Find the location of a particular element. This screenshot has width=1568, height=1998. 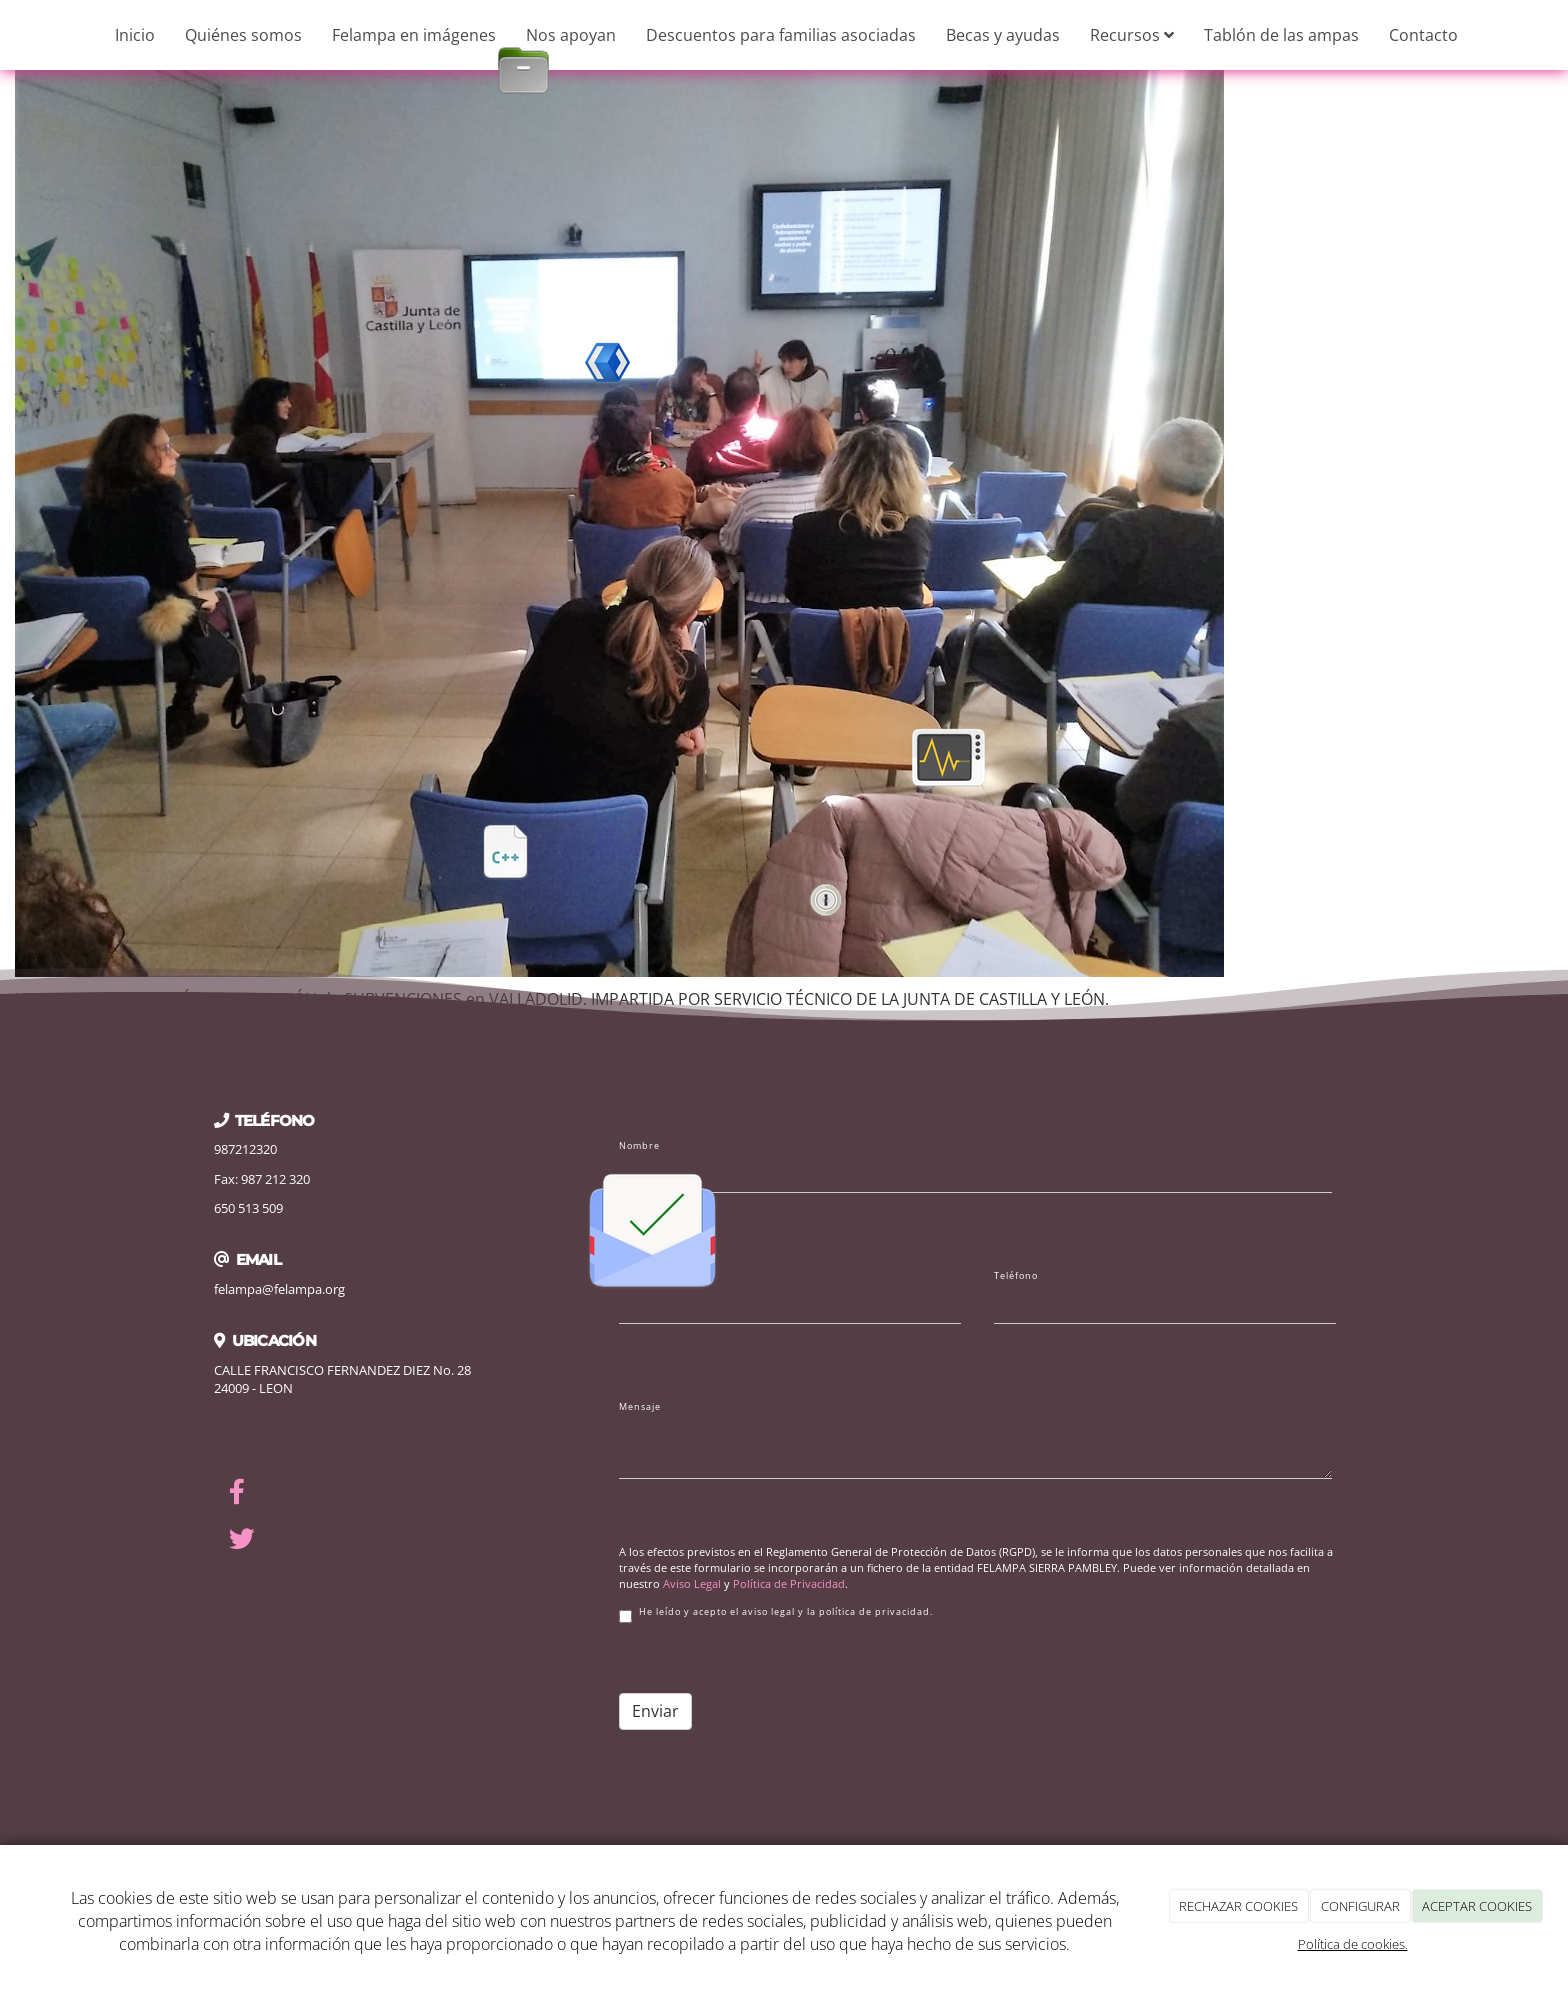

a c++ source code file is located at coordinates (505, 851).